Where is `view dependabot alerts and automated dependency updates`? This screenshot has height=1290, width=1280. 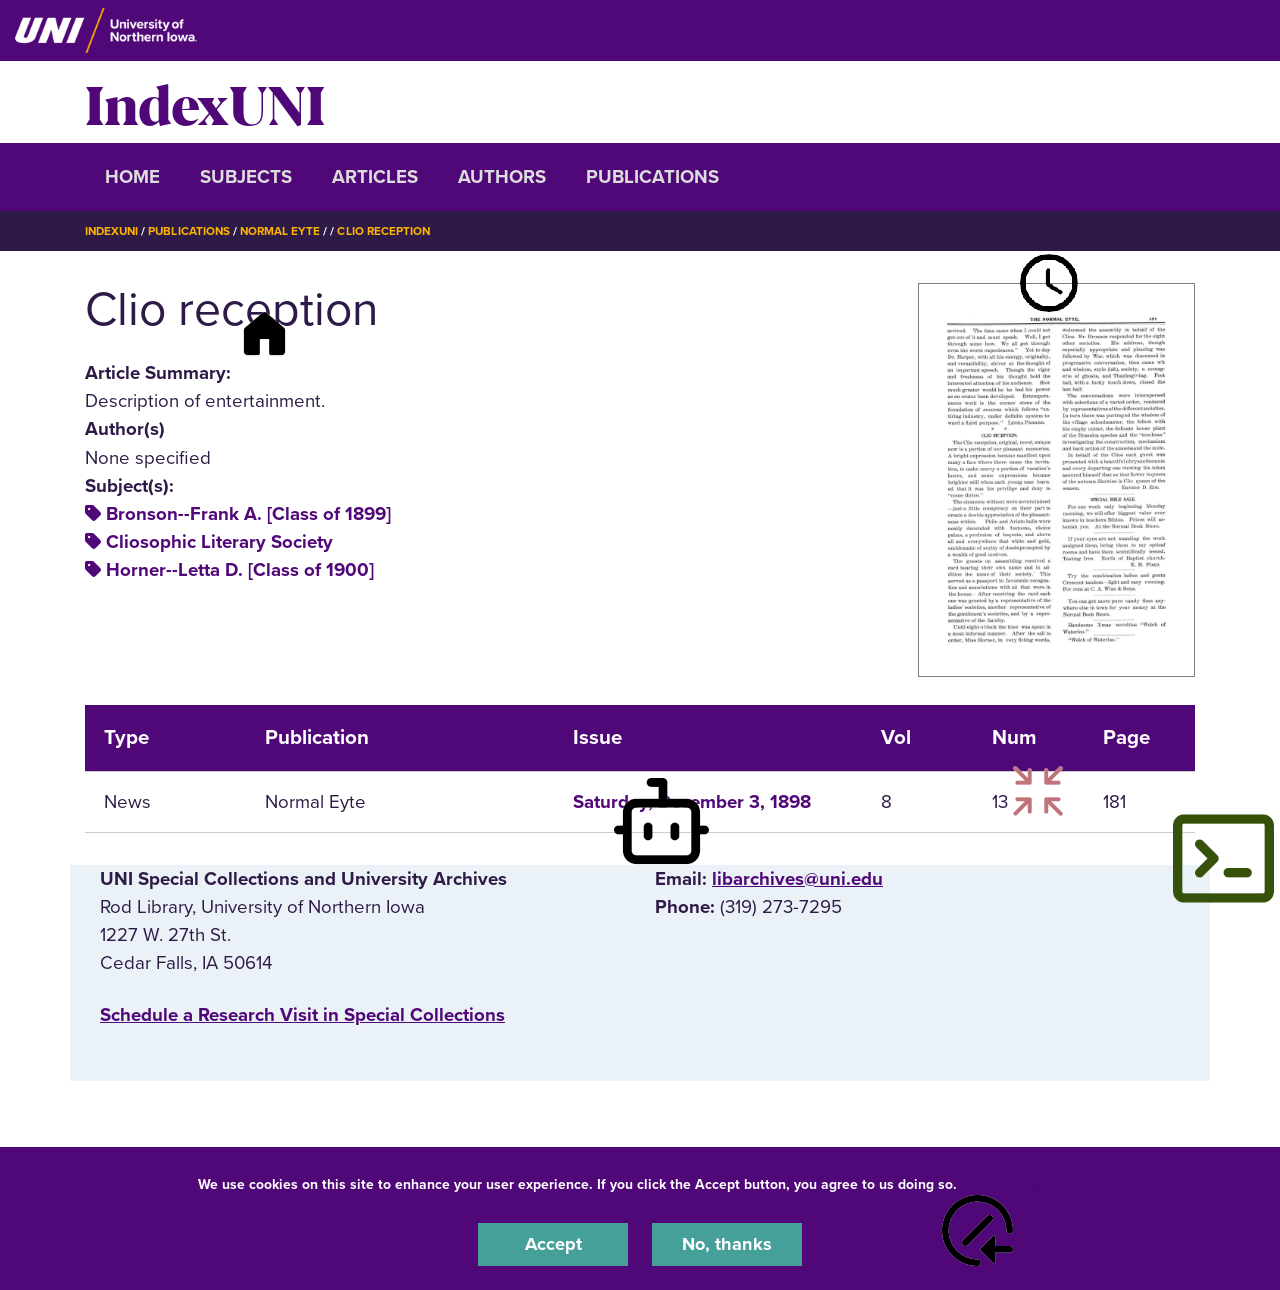 view dependabot alerts and automated dependency updates is located at coordinates (661, 825).